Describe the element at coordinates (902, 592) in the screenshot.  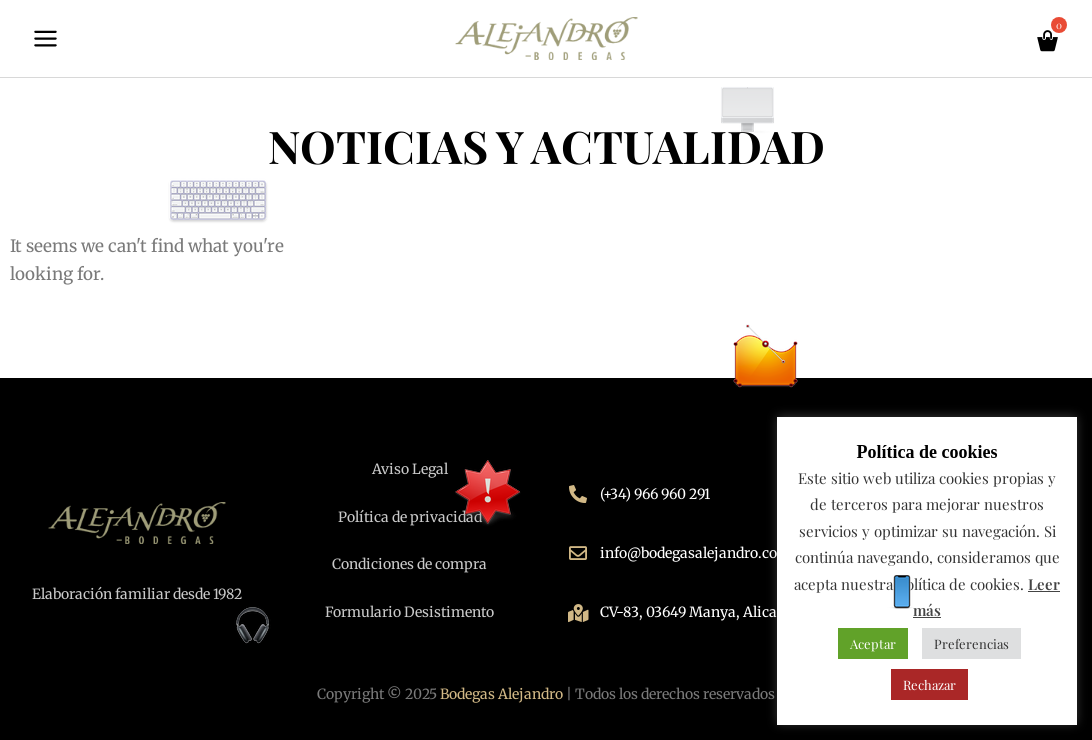
I see `iPhone XR device icon` at that location.